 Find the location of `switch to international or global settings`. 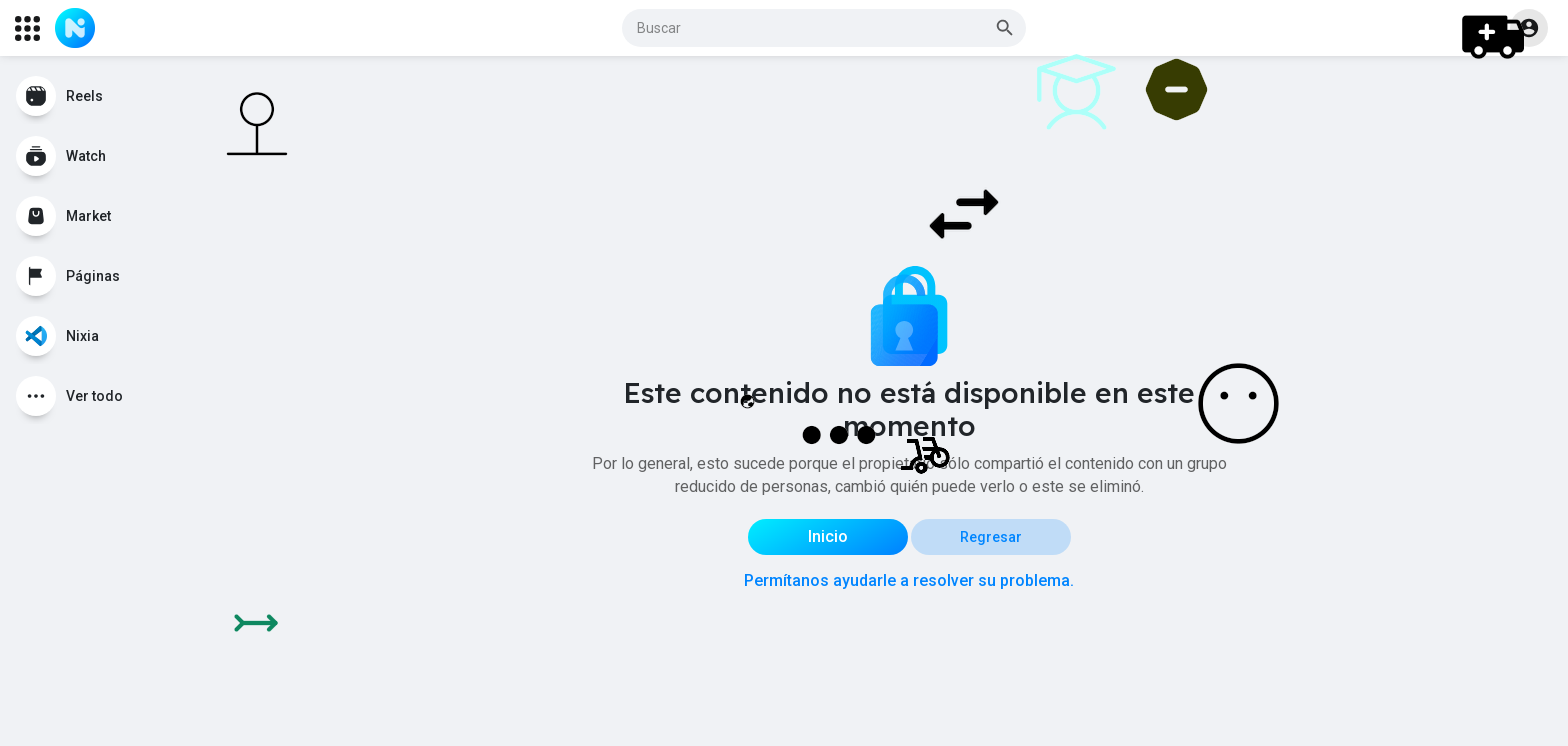

switch to international or global settings is located at coordinates (747, 401).